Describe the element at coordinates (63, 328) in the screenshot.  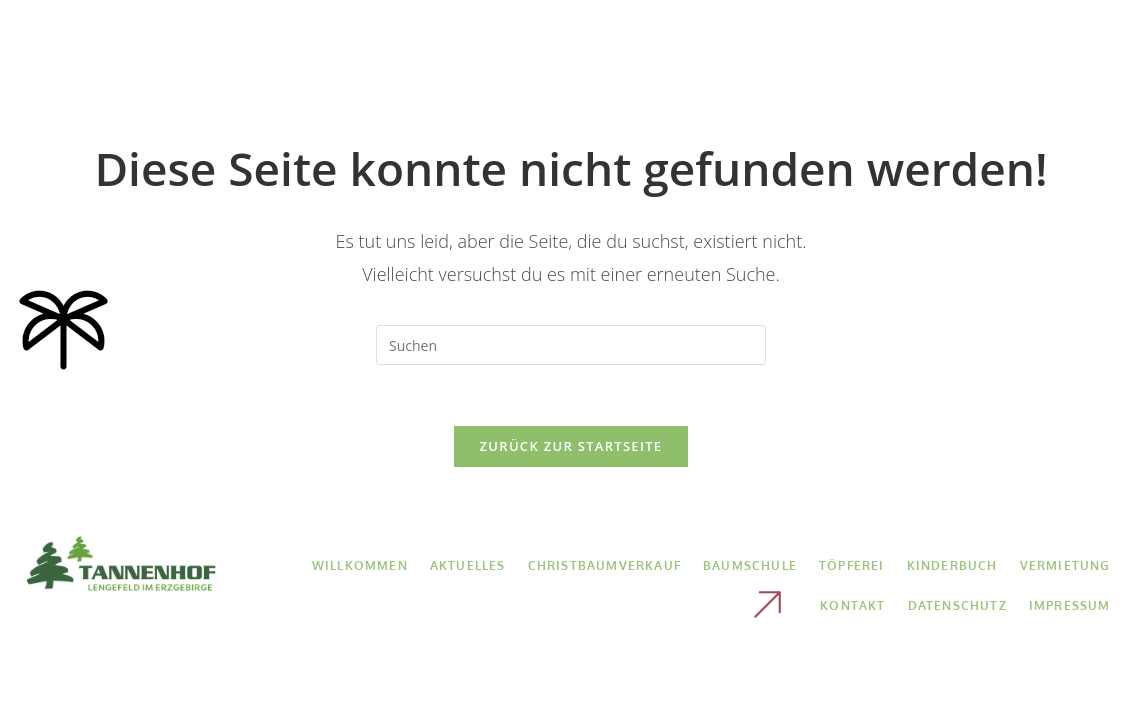
I see `indicates tropical or beach-themed content` at that location.